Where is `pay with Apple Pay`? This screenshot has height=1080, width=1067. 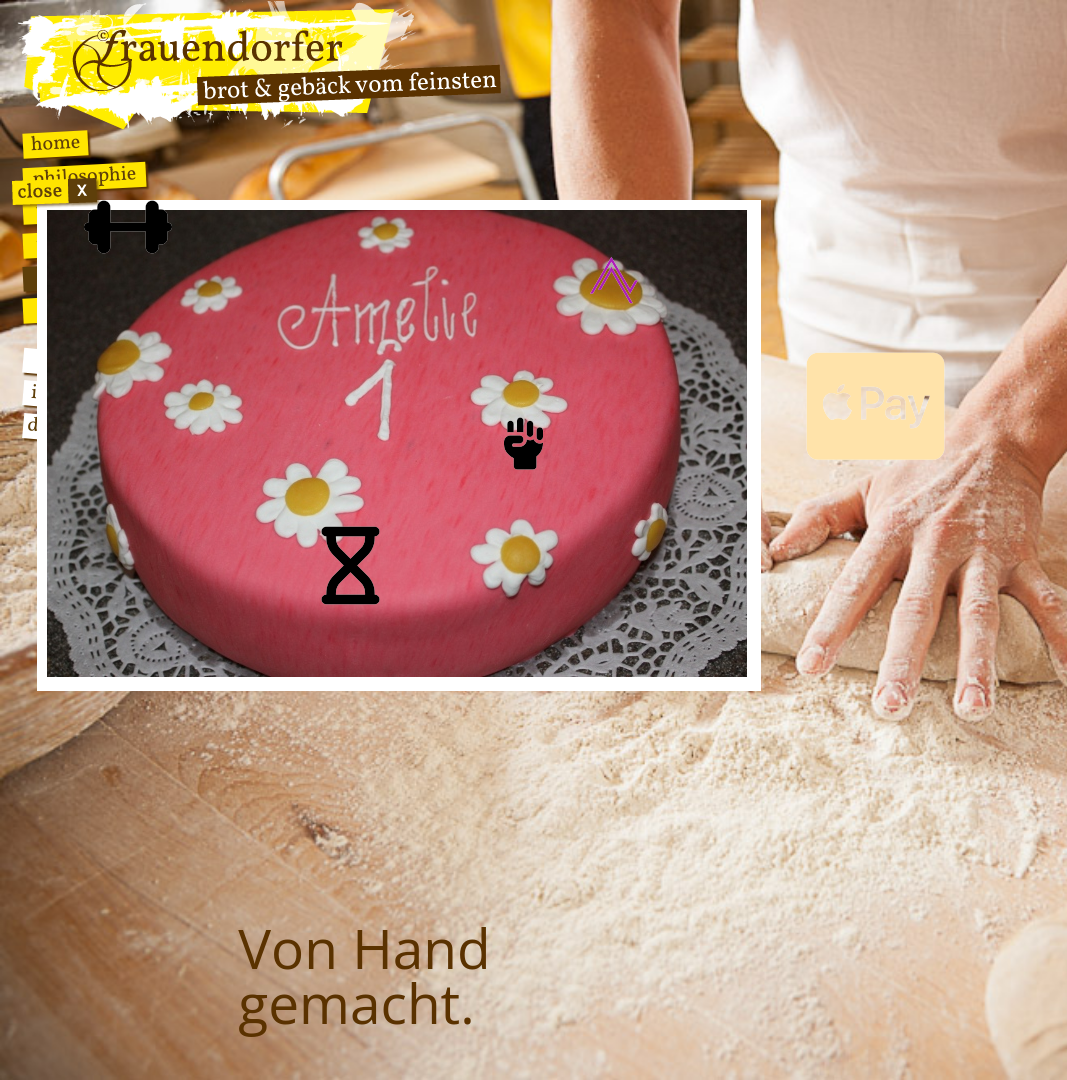 pay with Apple Pay is located at coordinates (875, 406).